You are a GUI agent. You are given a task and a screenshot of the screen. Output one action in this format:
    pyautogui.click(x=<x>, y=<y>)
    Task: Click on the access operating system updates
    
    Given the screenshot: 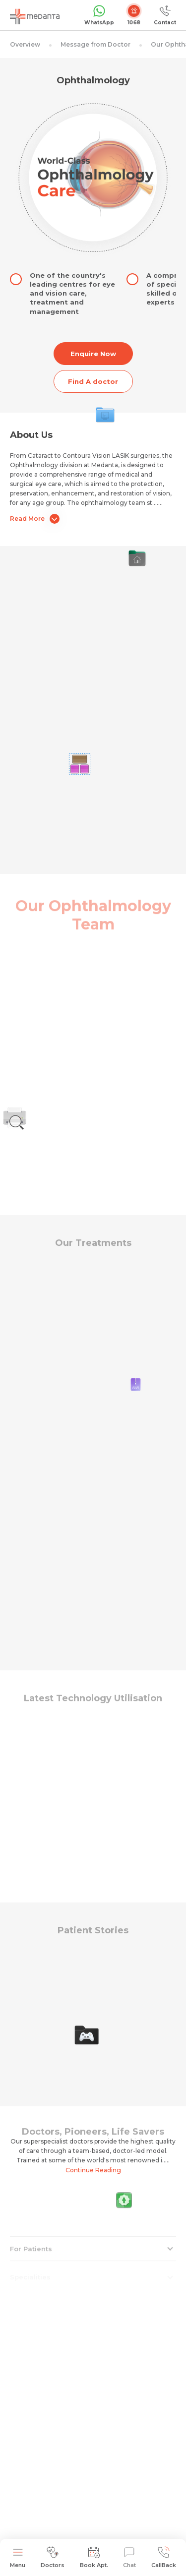 What is the action you would take?
    pyautogui.click(x=124, y=2200)
    